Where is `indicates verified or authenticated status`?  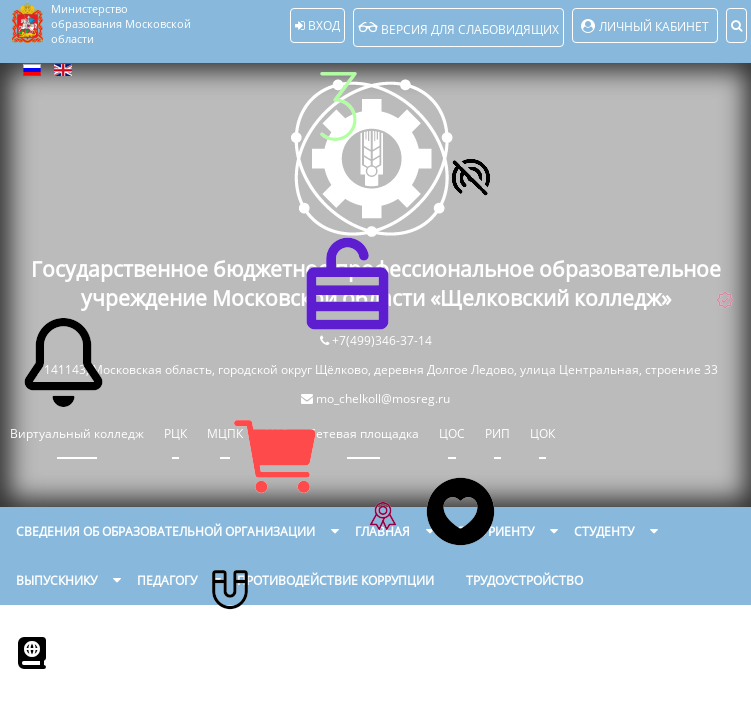 indicates verified or authenticated status is located at coordinates (725, 300).